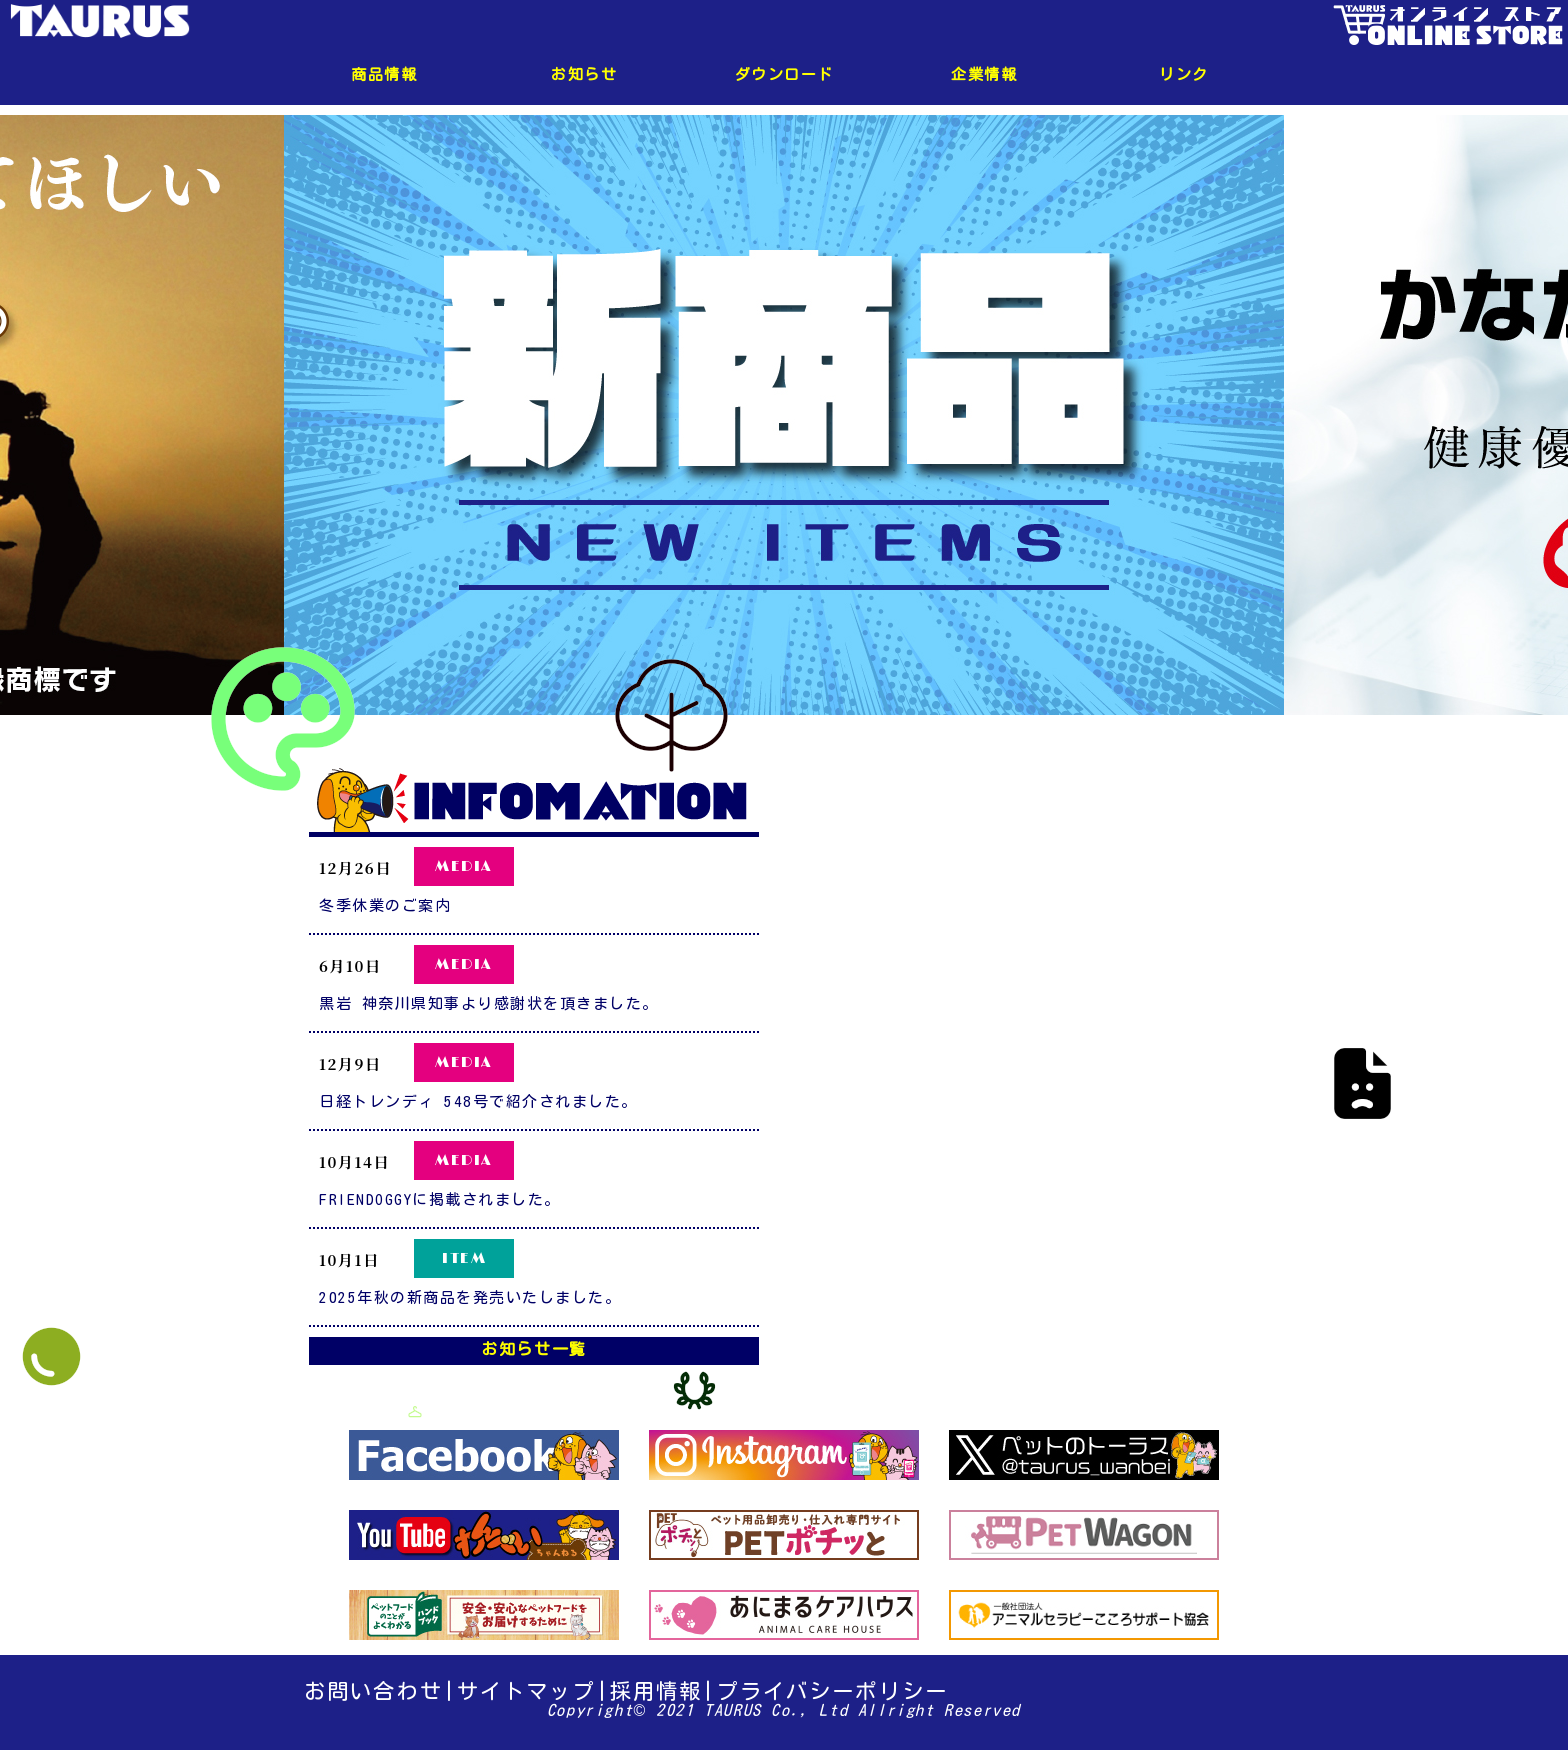  I want to click on view achievements or awards, so click(694, 1390).